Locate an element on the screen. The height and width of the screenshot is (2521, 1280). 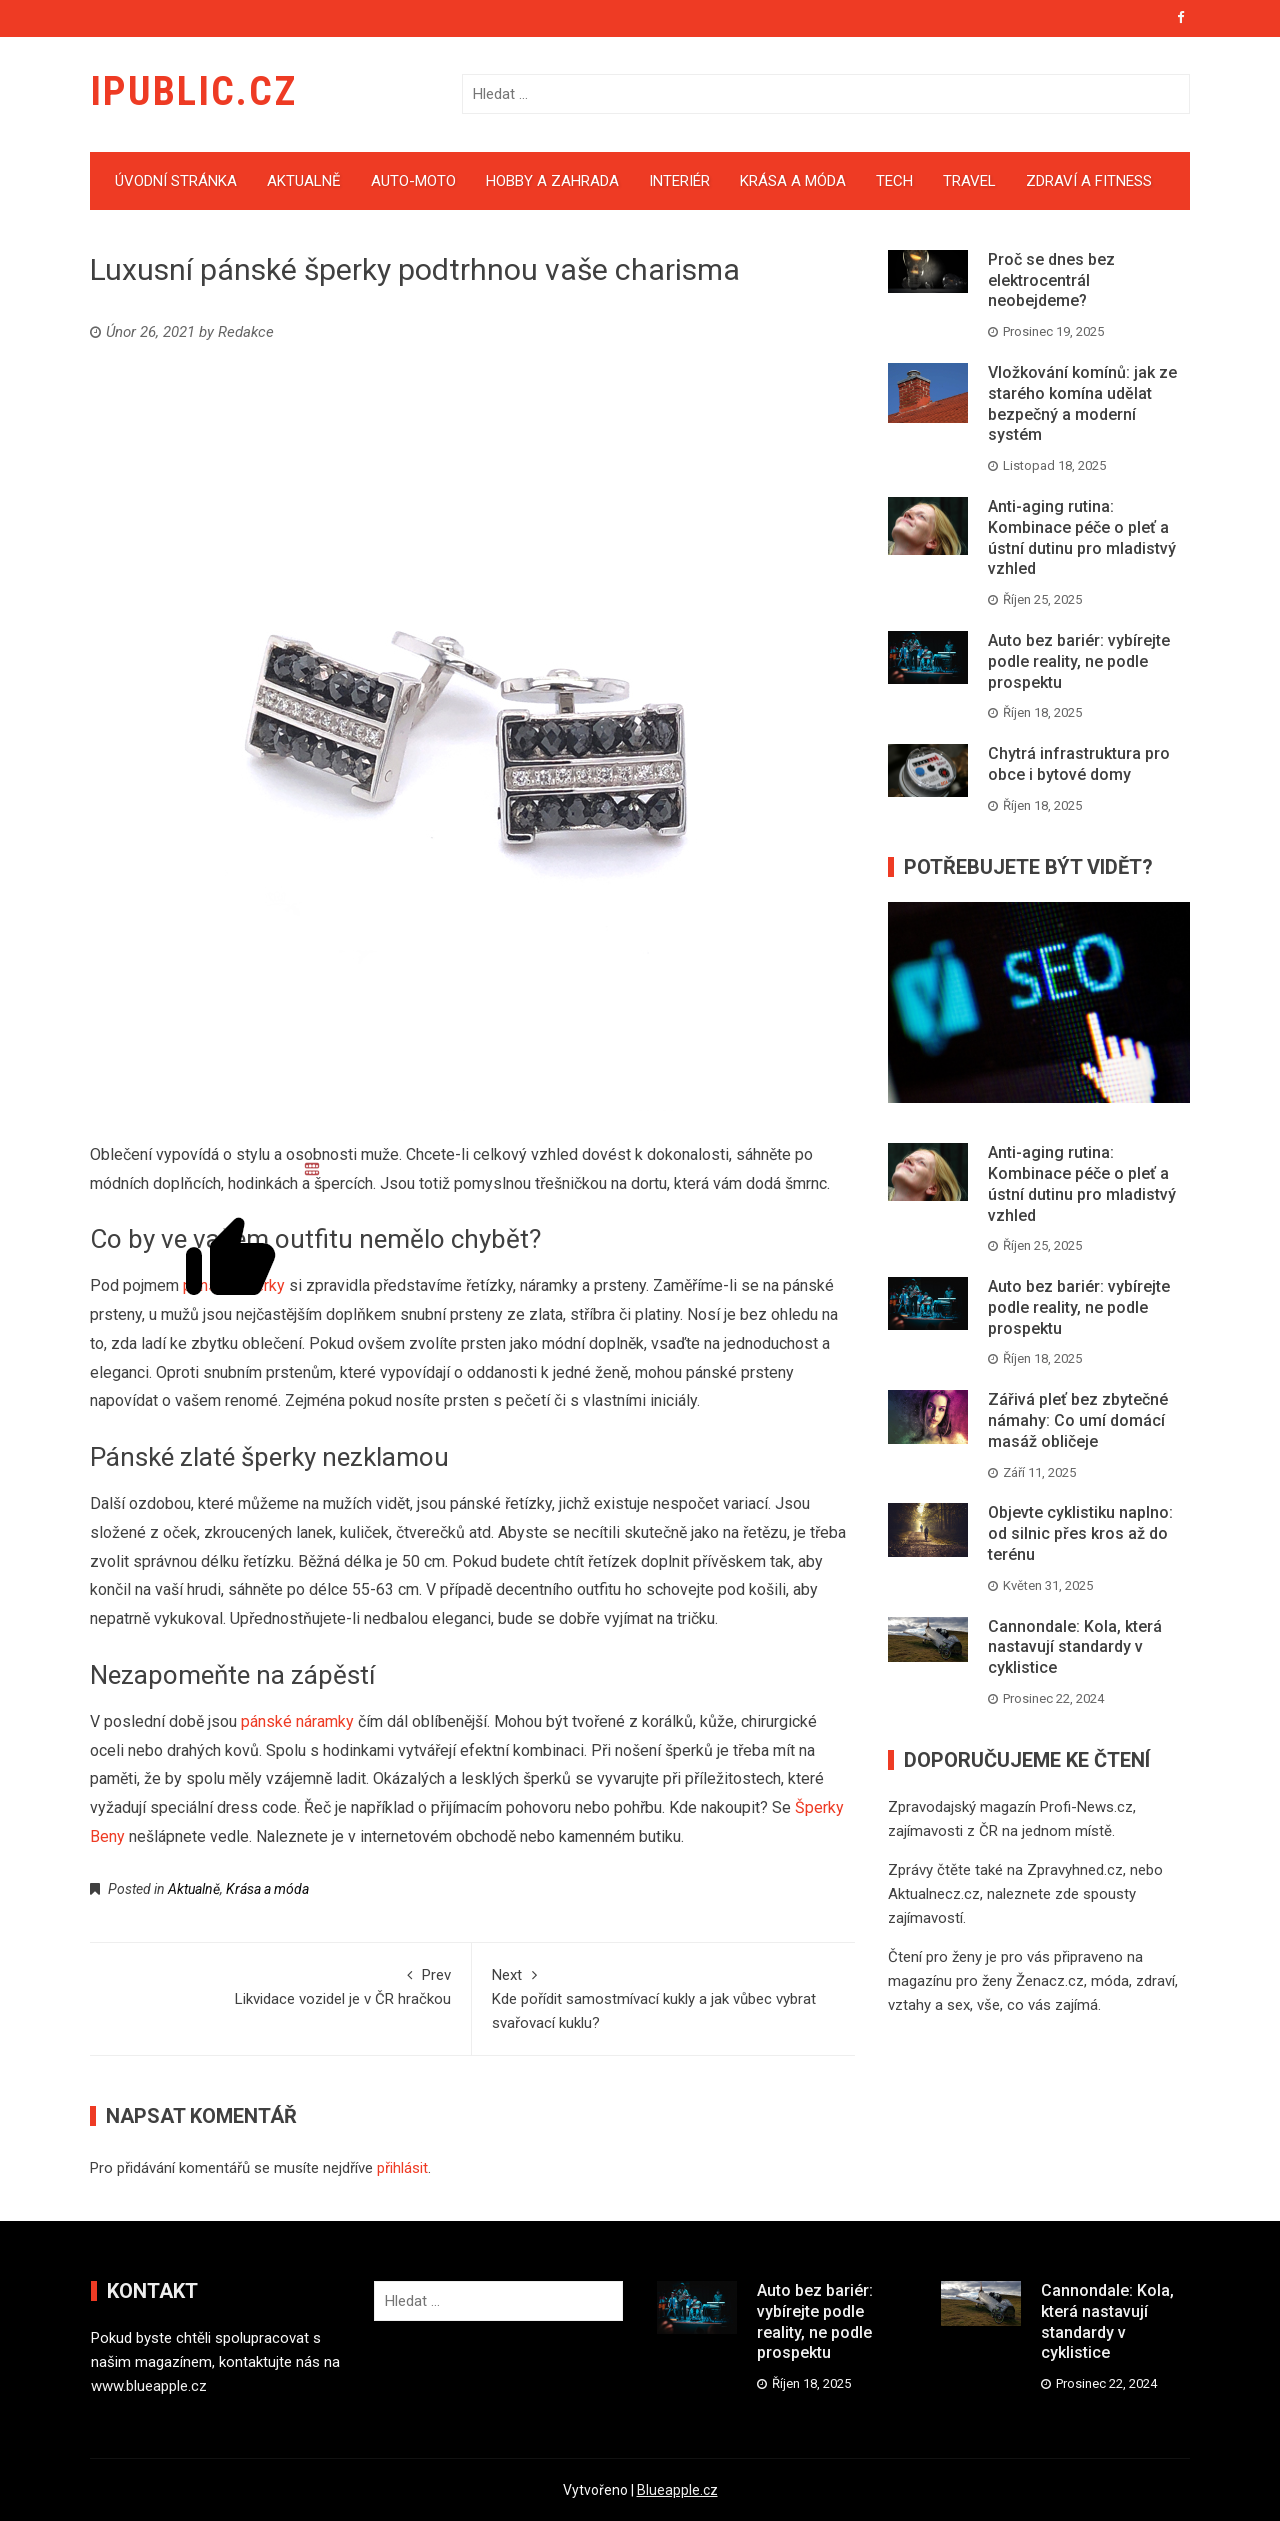
like or upvote content is located at coordinates (230, 1259).